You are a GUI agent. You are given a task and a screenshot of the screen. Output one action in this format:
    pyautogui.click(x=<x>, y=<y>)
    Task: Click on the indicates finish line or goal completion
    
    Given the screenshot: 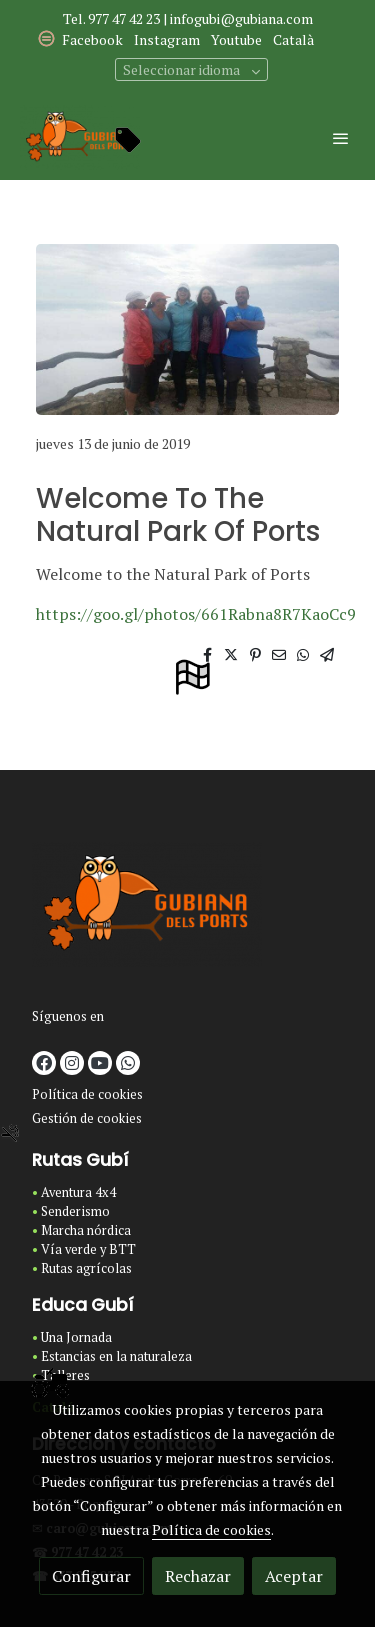 What is the action you would take?
    pyautogui.click(x=191, y=676)
    